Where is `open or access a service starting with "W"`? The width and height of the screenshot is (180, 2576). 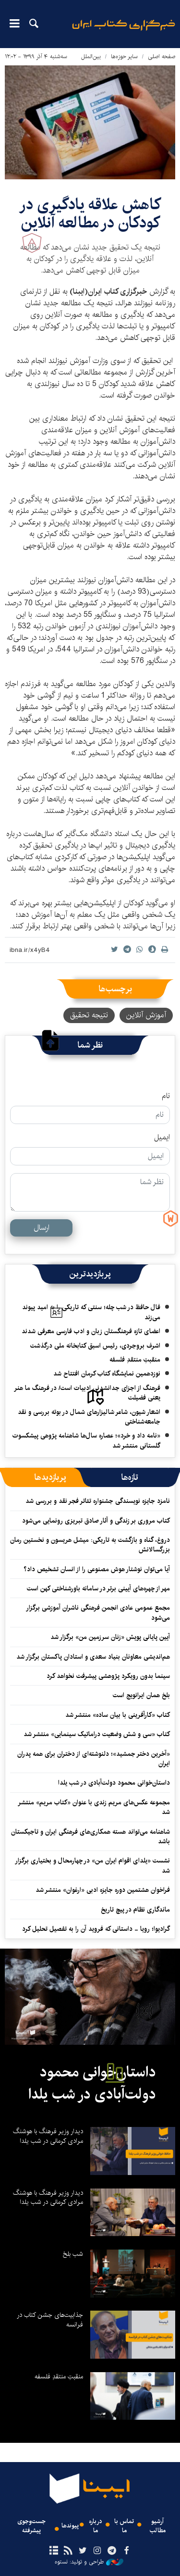
open or access a service starting with "W" is located at coordinates (170, 1218).